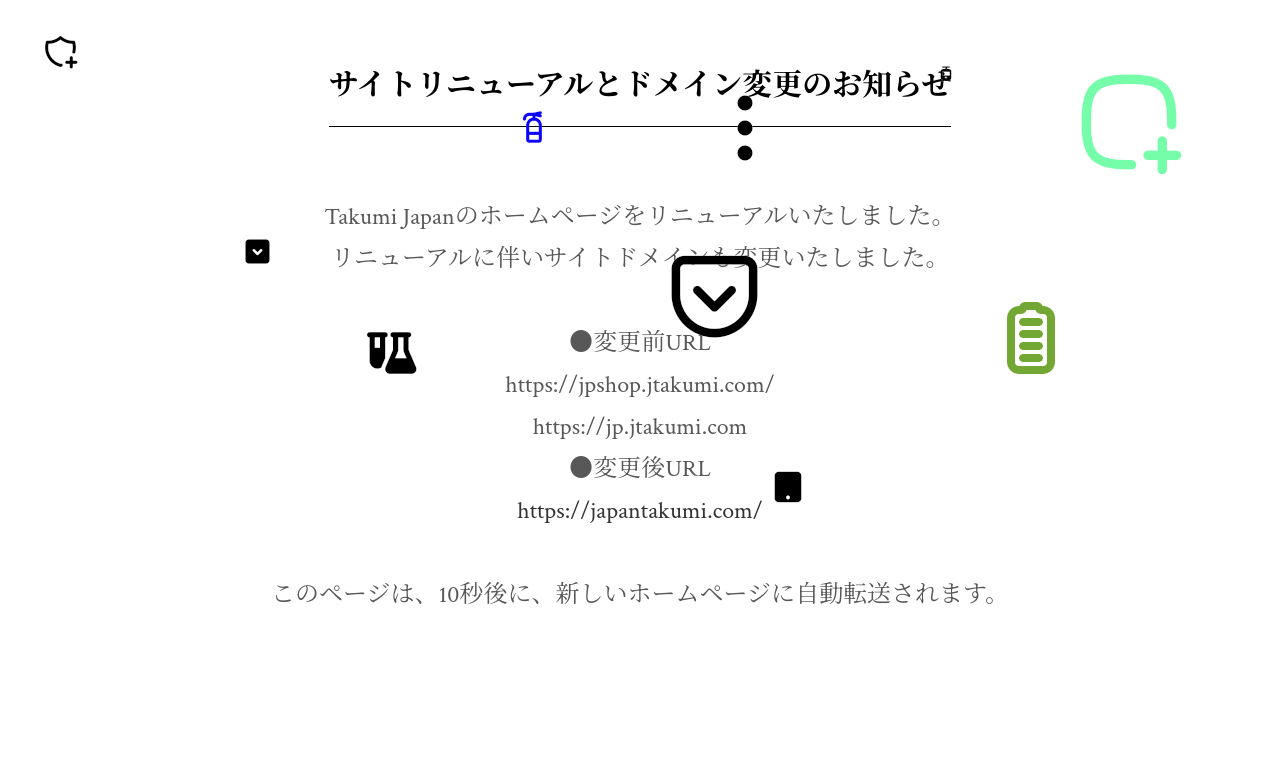 This screenshot has height=780, width=1280. What do you see at coordinates (788, 487) in the screenshot?
I see `tablet device with home button` at bounding box center [788, 487].